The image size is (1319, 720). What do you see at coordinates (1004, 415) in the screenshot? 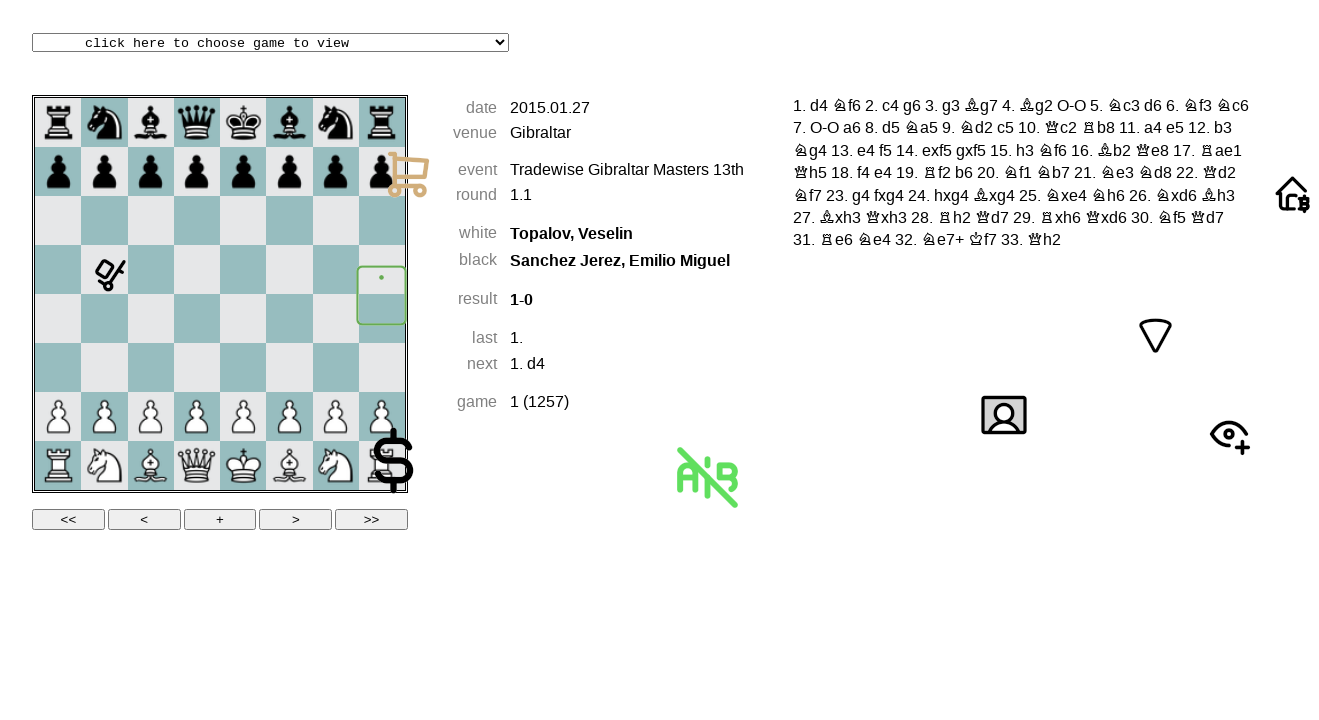
I see `view user profile card` at bounding box center [1004, 415].